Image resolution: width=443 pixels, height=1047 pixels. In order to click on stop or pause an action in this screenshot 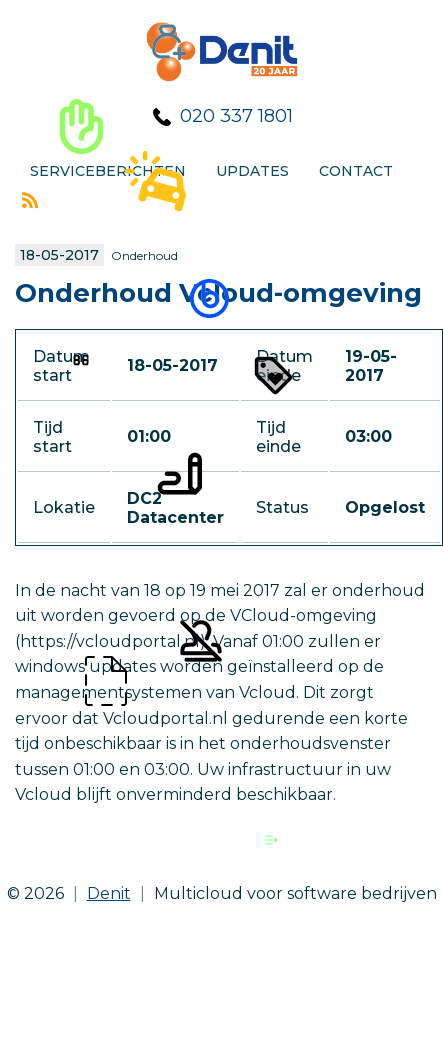, I will do `click(81, 126)`.